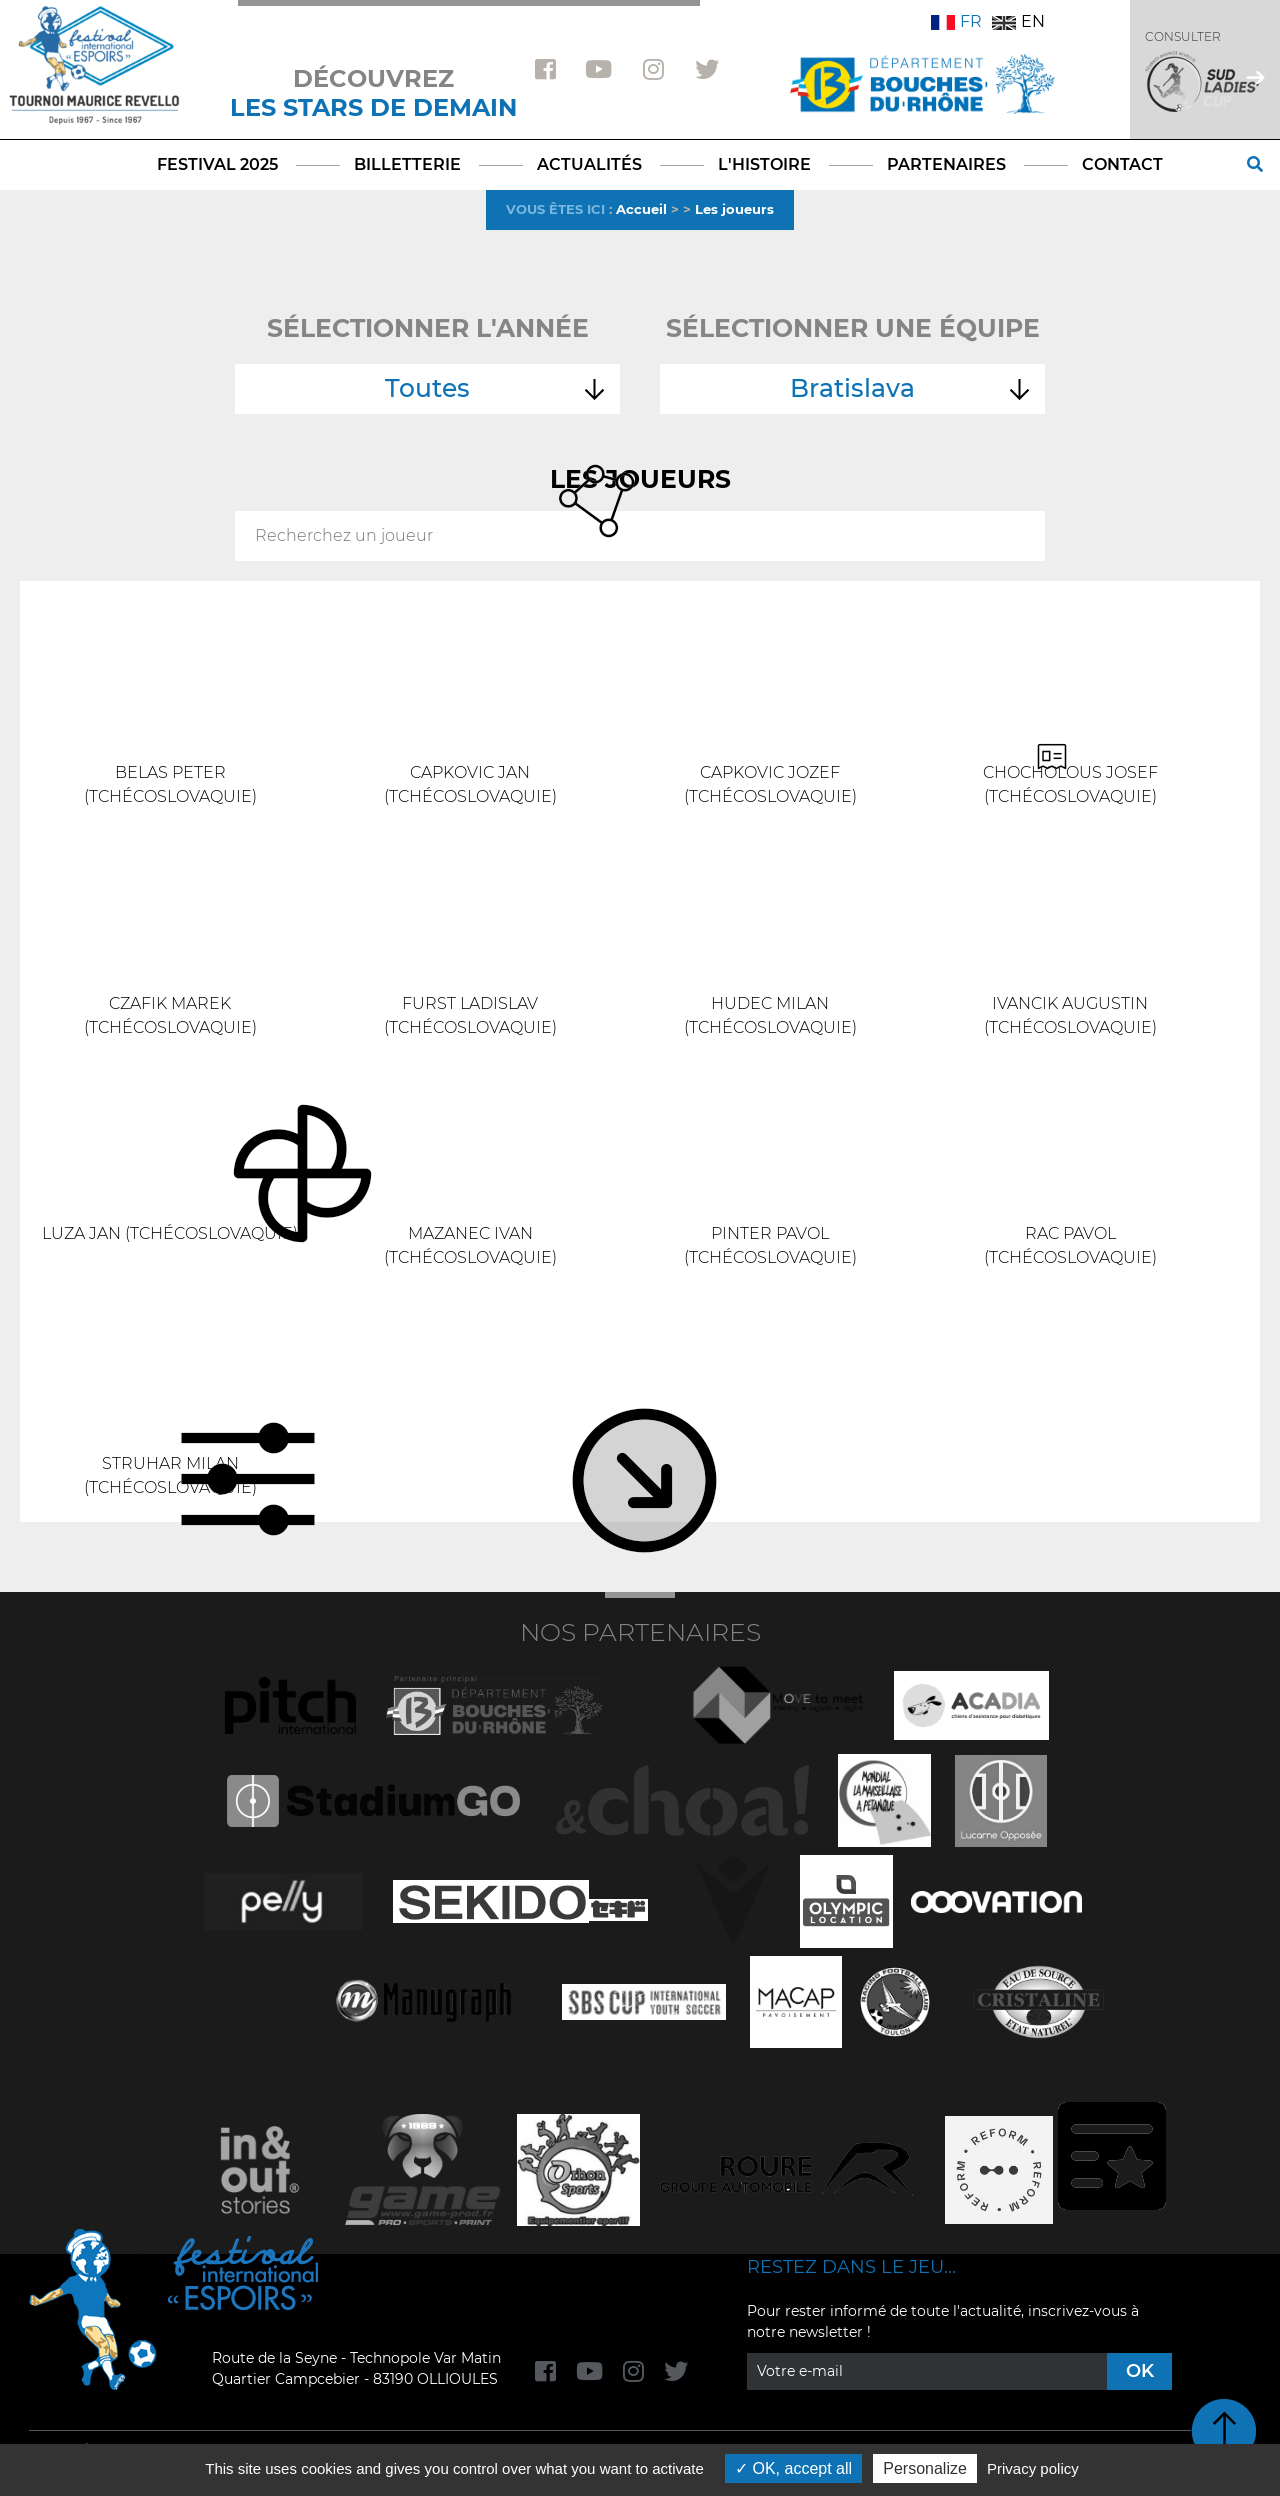  What do you see at coordinates (598, 501) in the screenshot?
I see `create a polygon shape or selection` at bounding box center [598, 501].